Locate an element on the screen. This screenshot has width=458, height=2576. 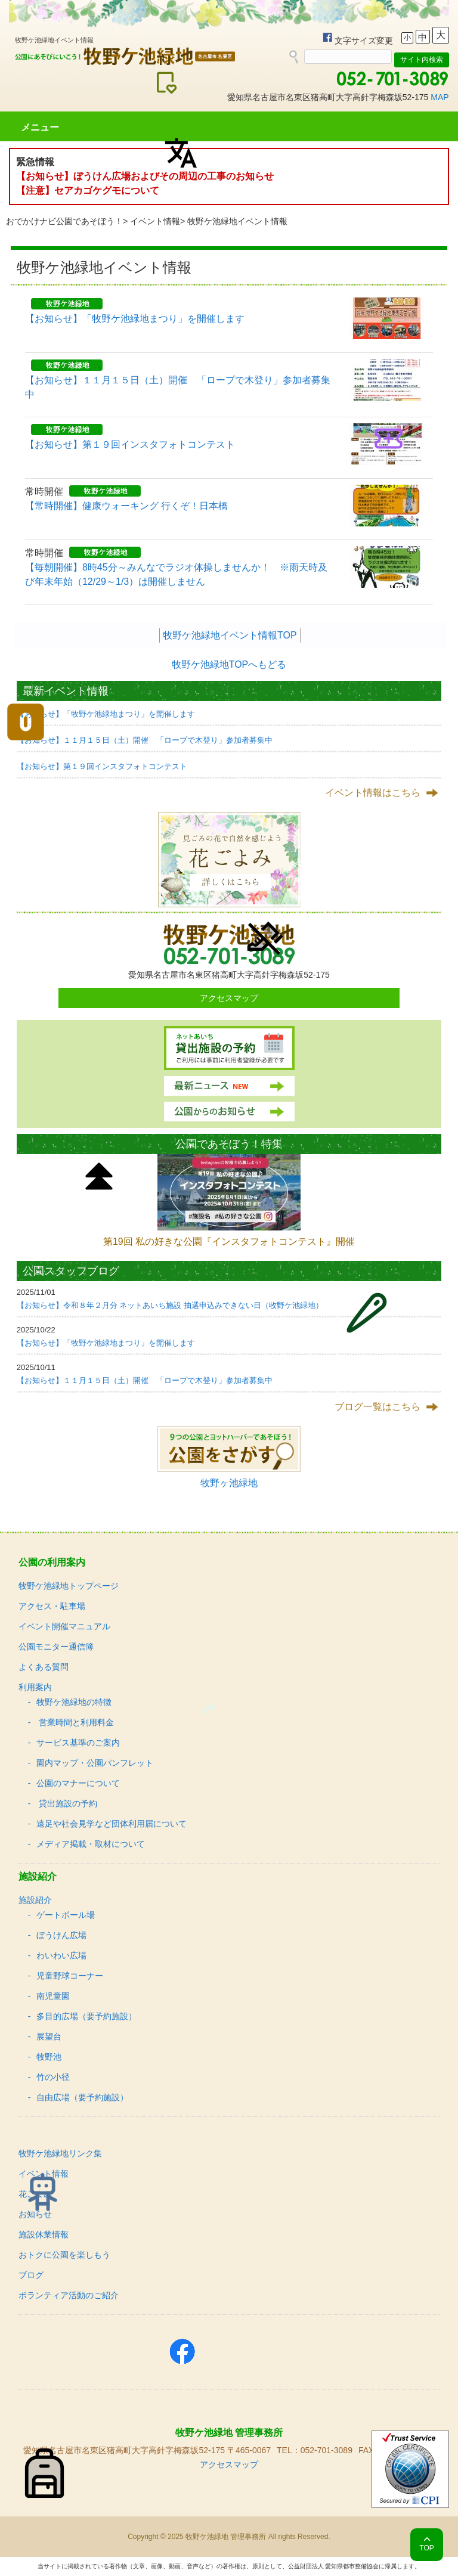
change language settings is located at coordinates (181, 153).